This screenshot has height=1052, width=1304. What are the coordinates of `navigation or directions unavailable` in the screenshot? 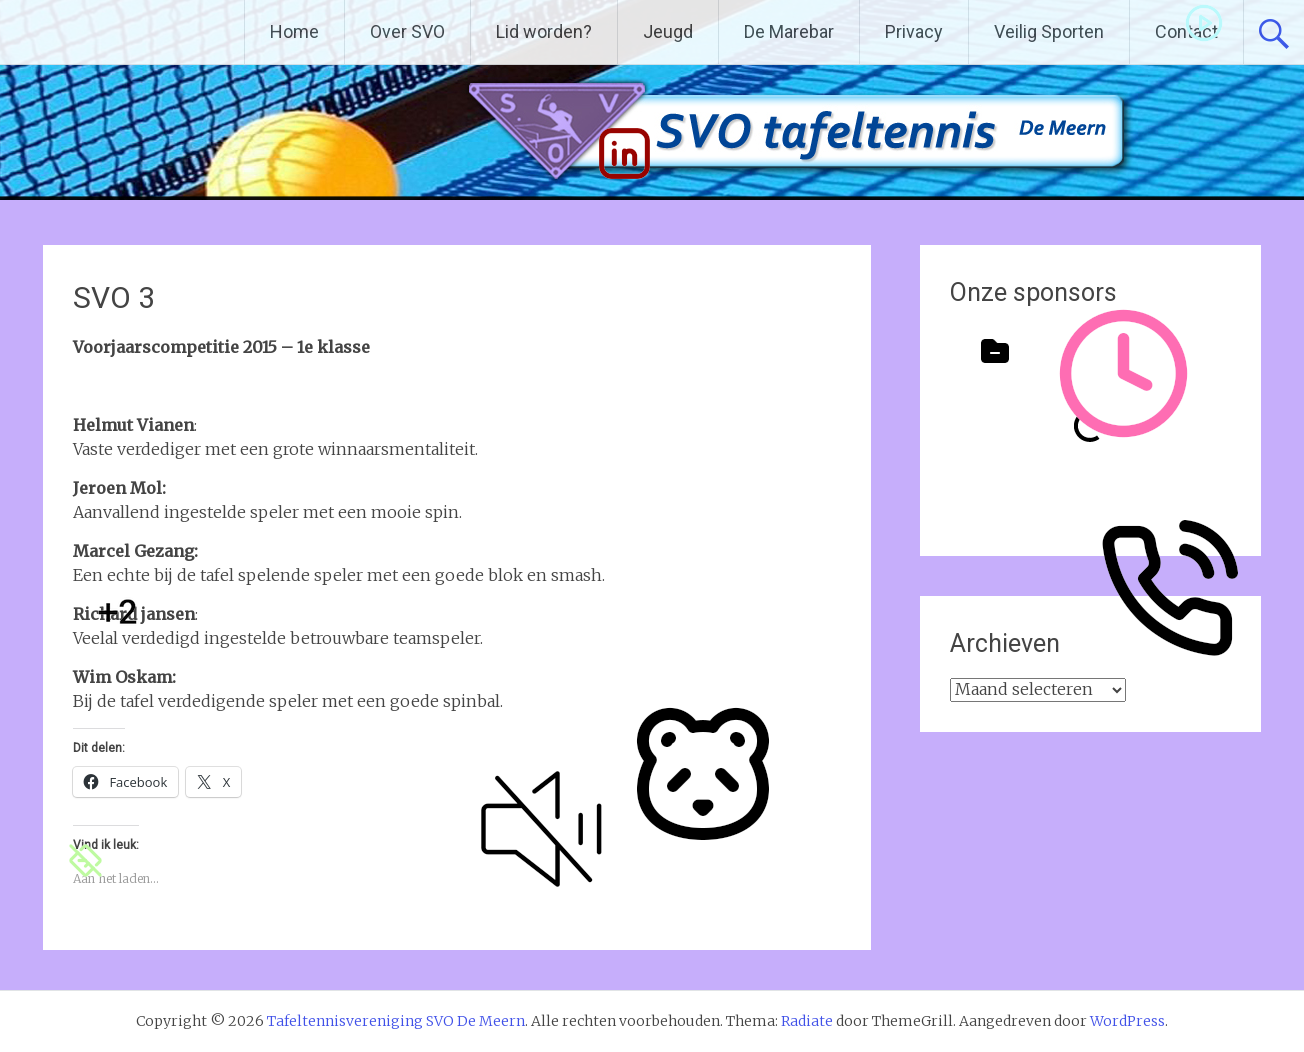 It's located at (85, 860).